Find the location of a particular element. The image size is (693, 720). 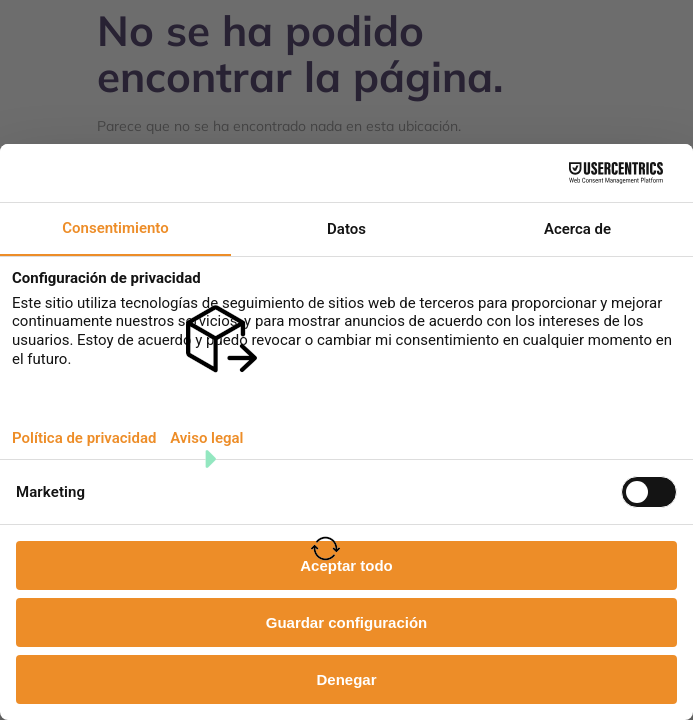

play media or start video is located at coordinates (210, 459).